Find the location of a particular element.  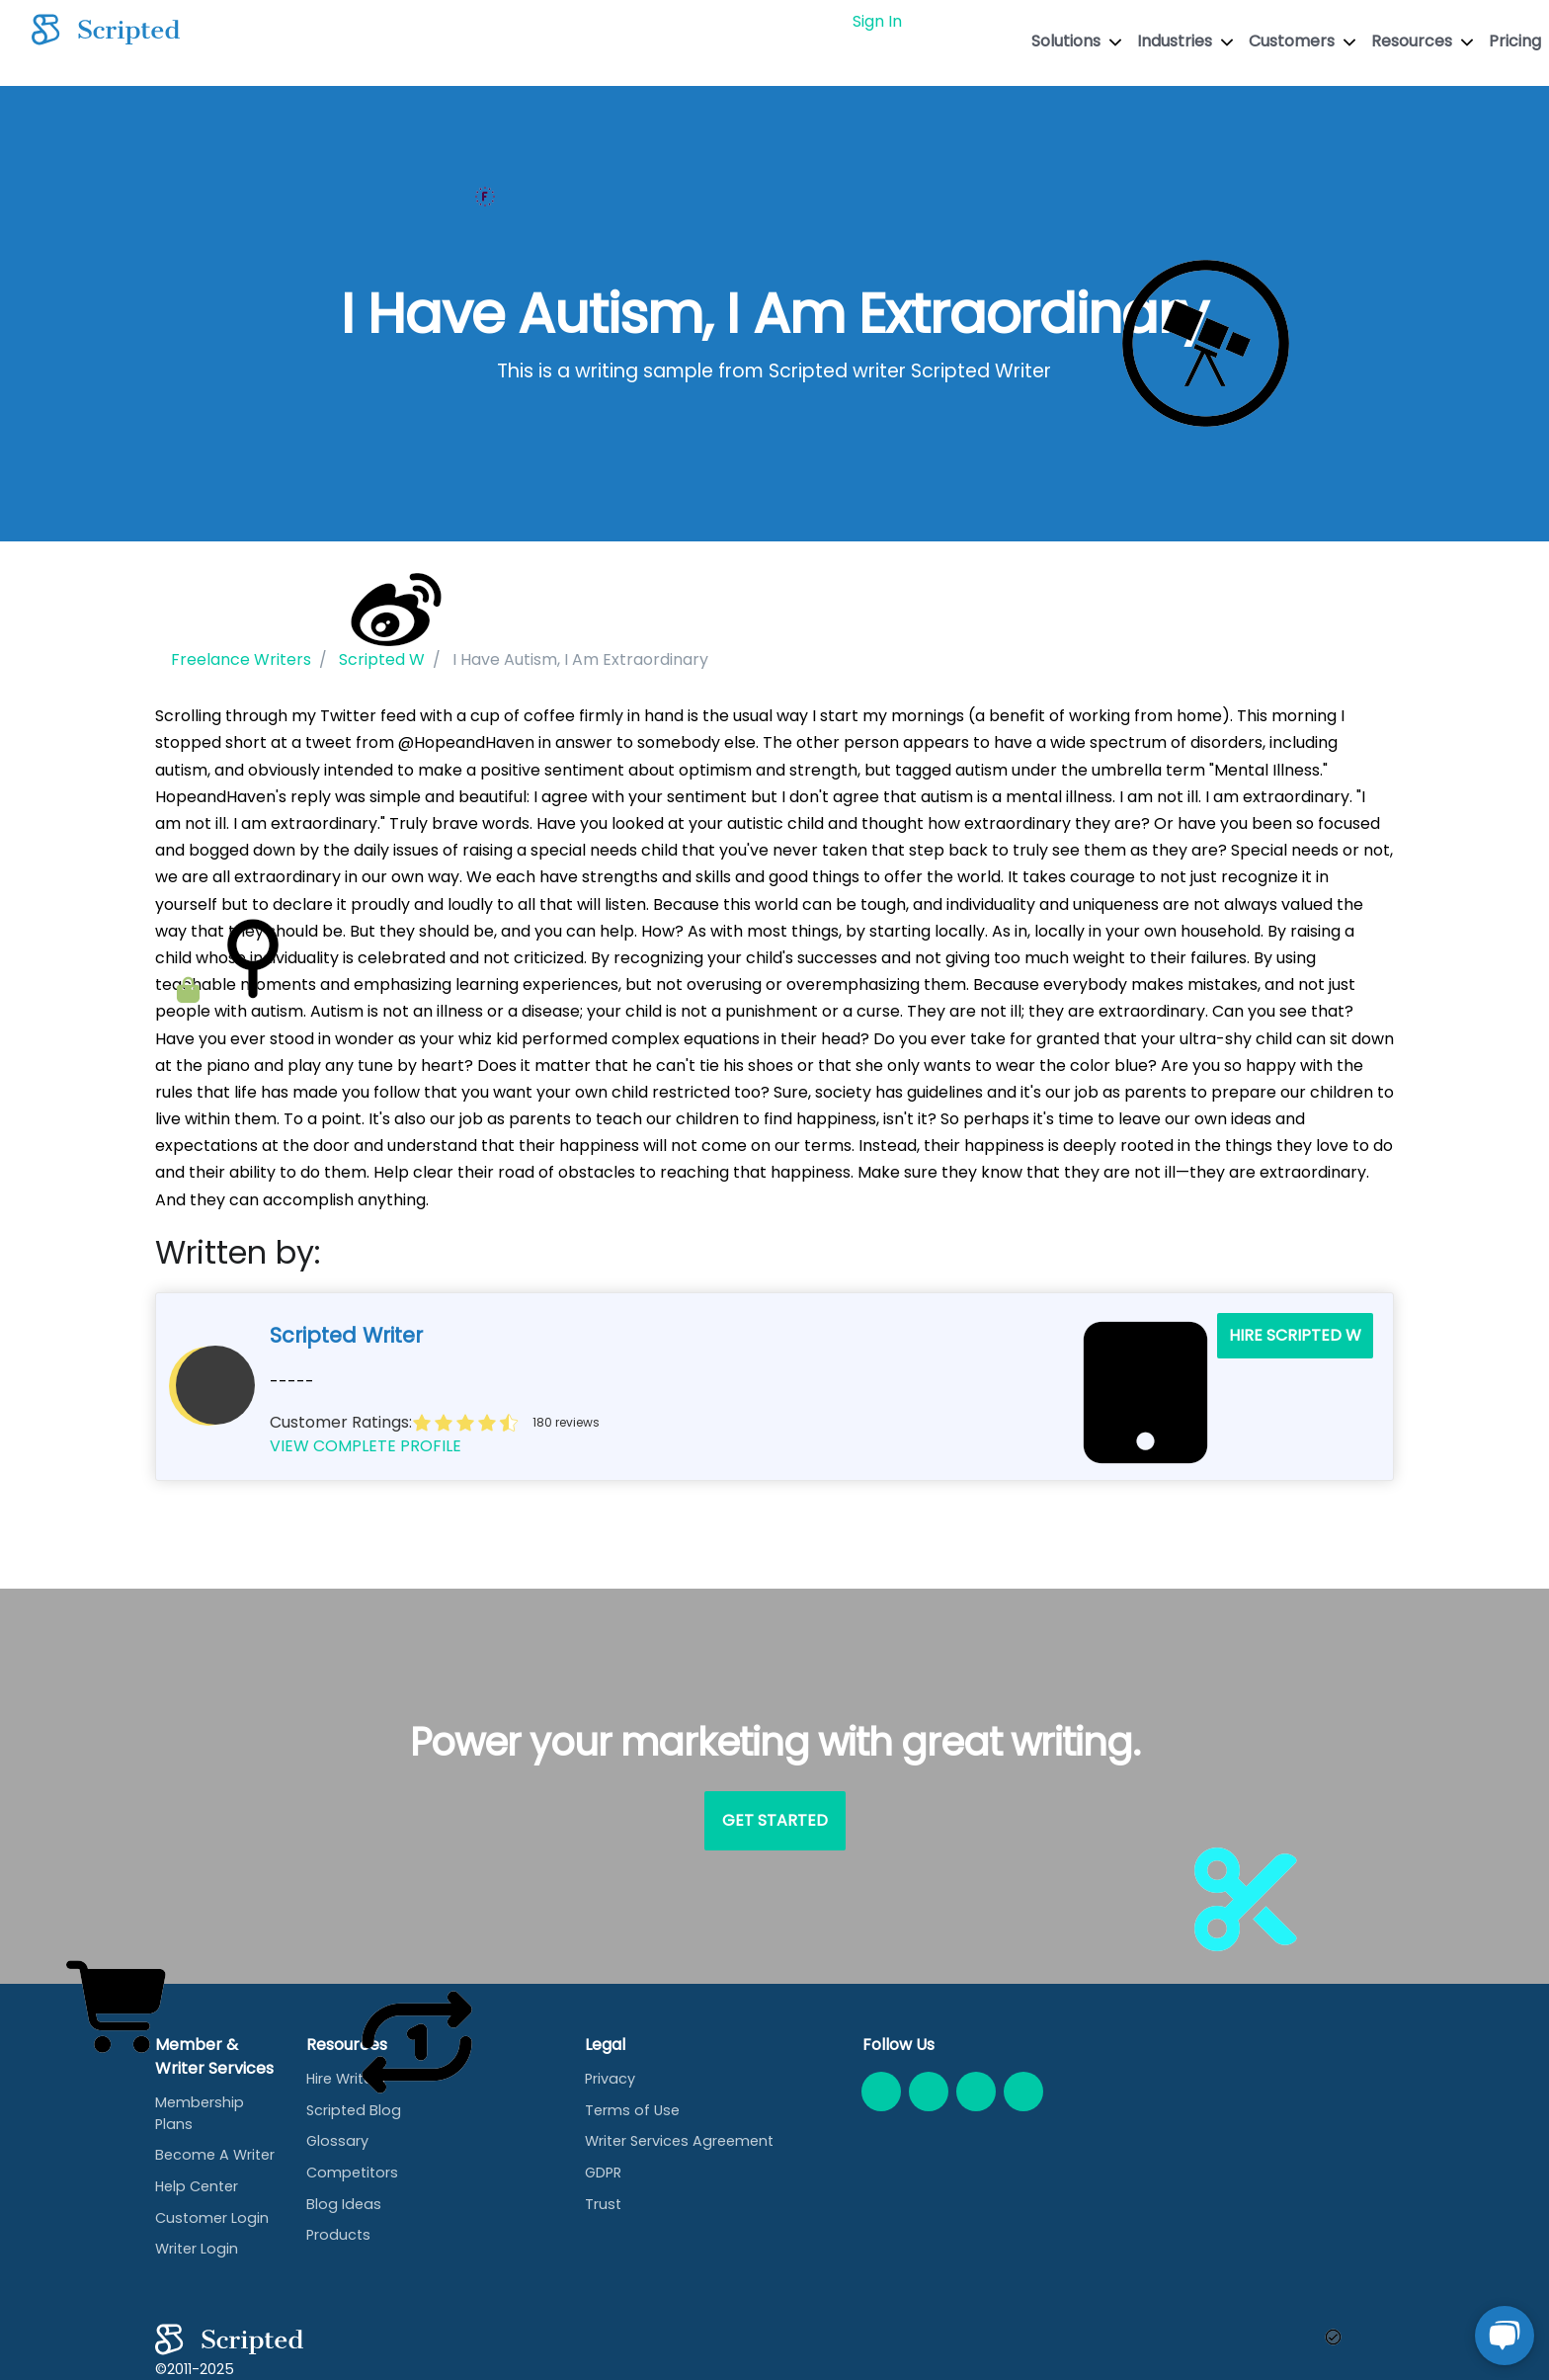

open weibo app is located at coordinates (396, 613).